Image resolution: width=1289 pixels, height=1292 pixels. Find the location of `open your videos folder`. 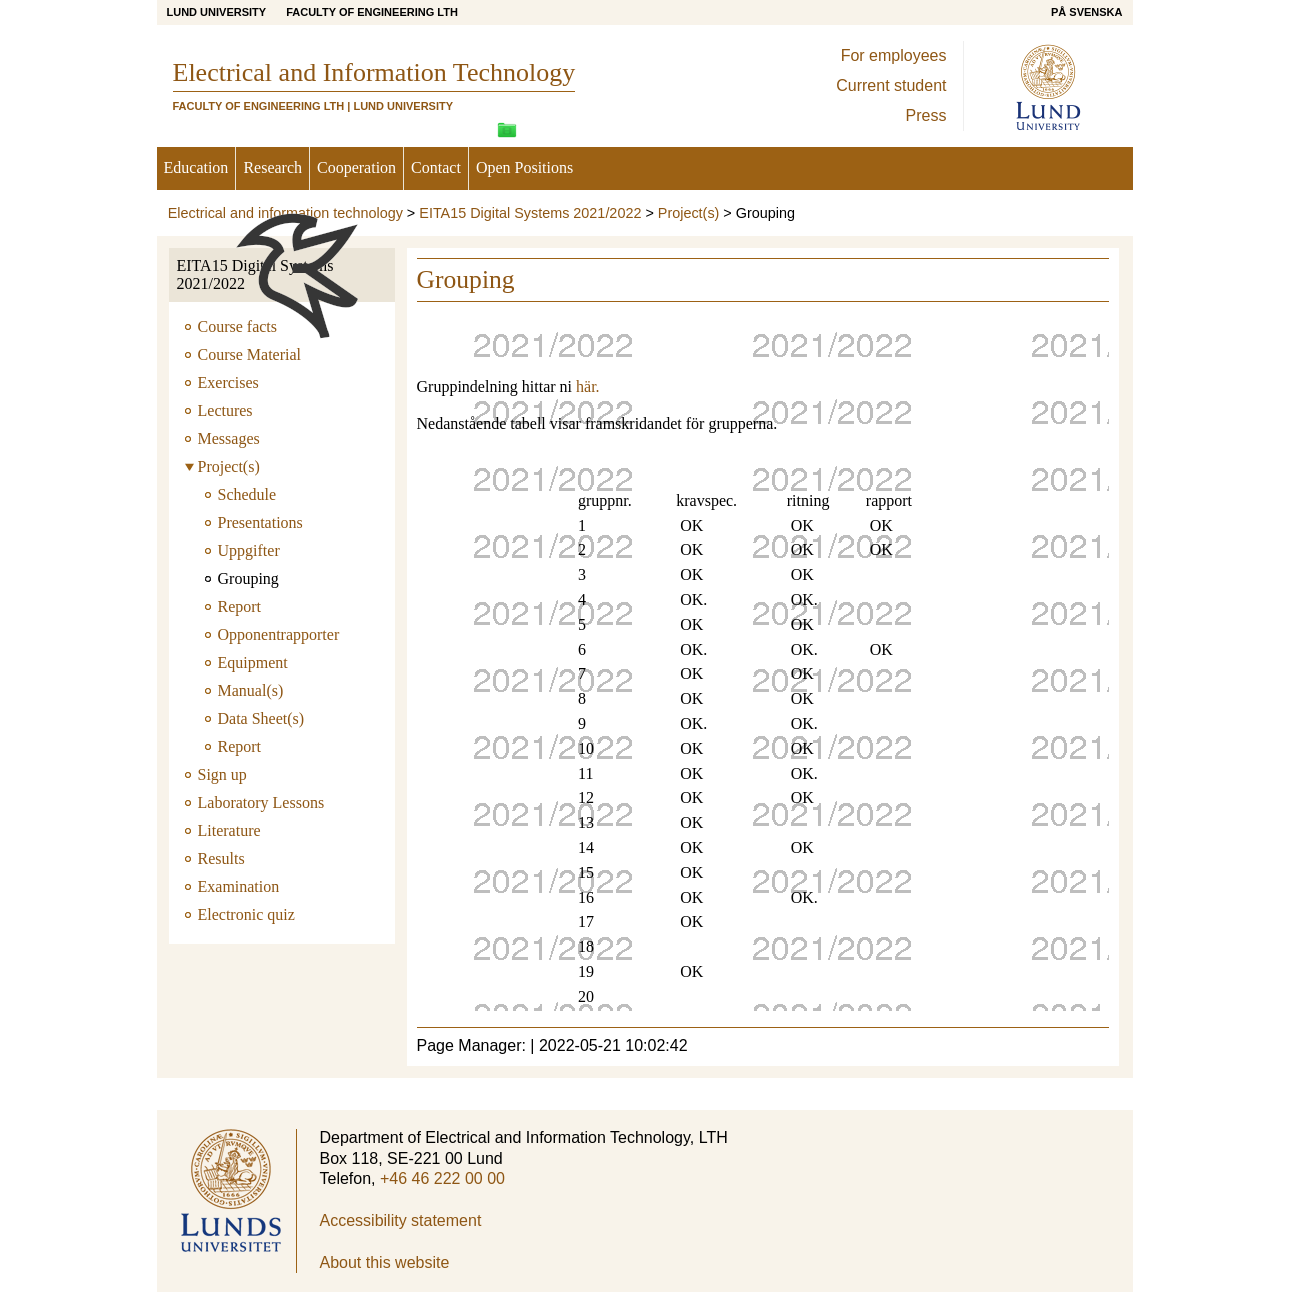

open your videos folder is located at coordinates (507, 130).